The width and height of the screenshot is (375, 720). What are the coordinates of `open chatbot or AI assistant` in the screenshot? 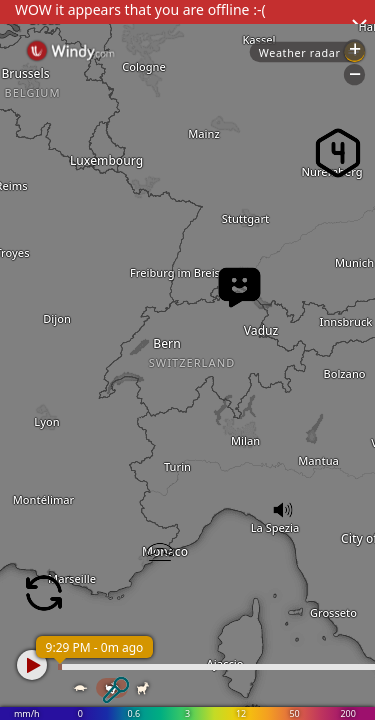 It's located at (239, 286).